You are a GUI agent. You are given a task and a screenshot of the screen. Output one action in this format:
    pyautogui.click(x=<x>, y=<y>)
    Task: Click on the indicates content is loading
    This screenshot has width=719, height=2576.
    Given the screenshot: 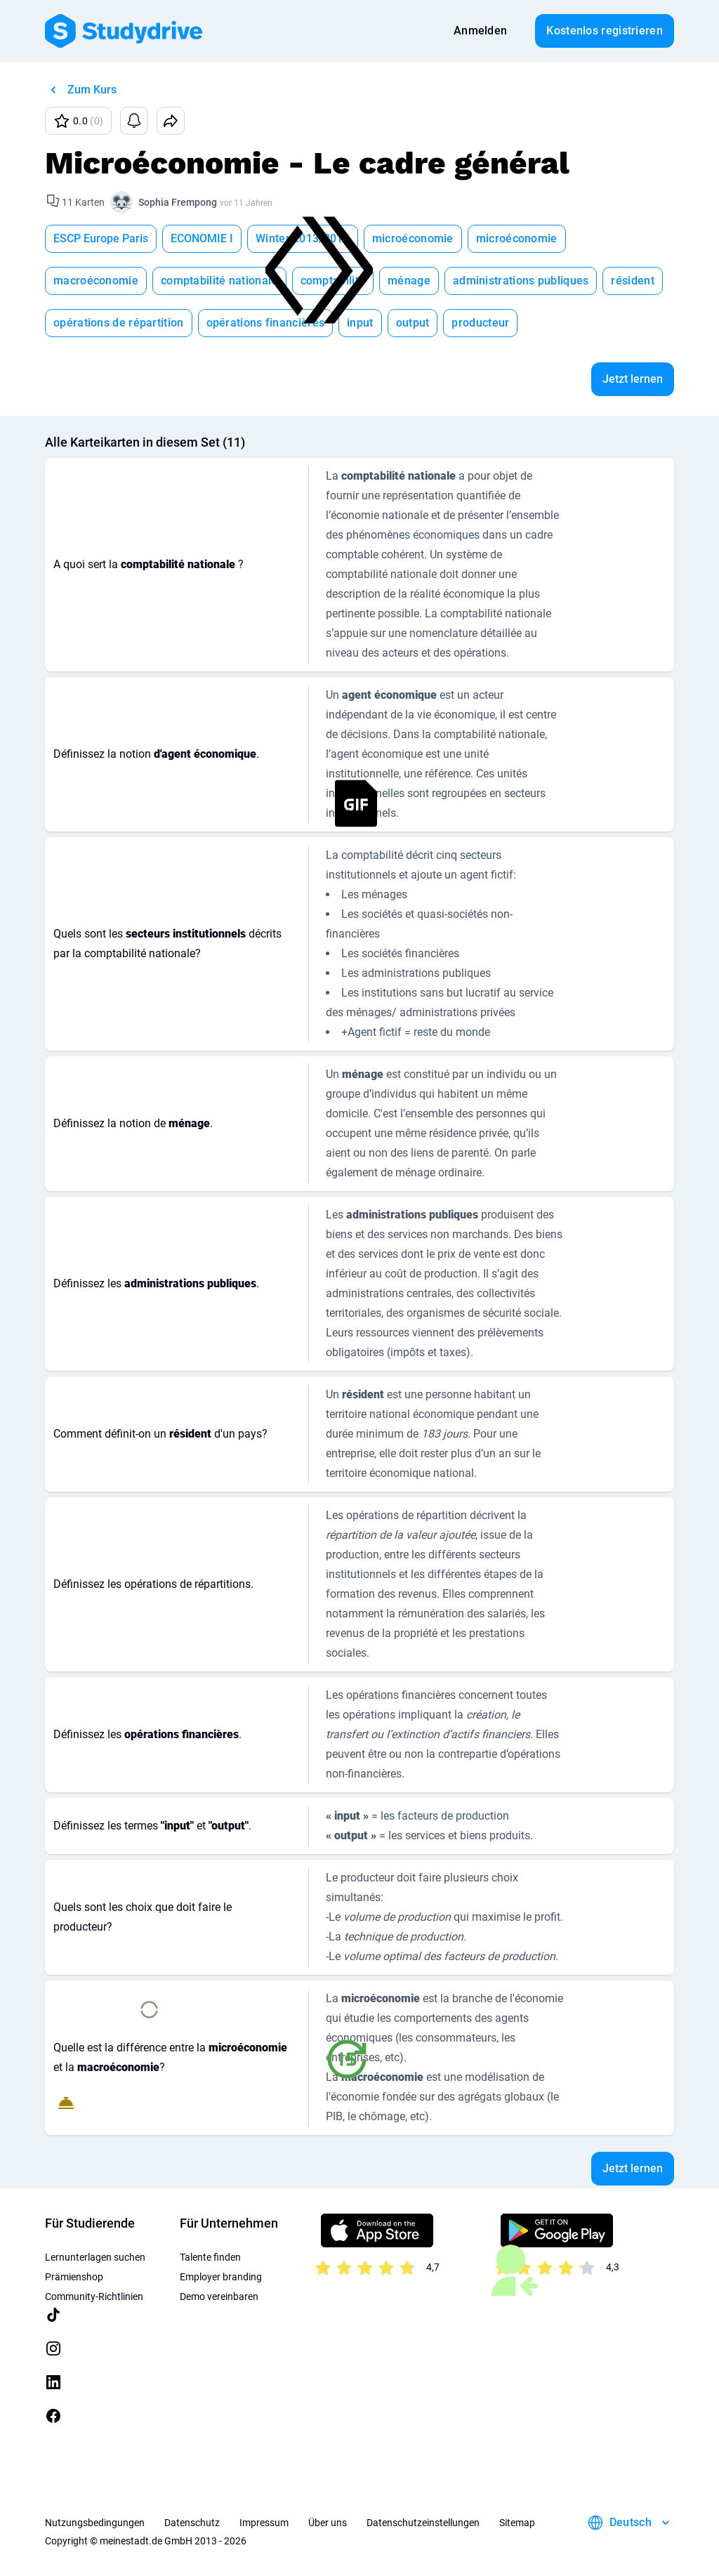 What is the action you would take?
    pyautogui.click(x=149, y=2009)
    